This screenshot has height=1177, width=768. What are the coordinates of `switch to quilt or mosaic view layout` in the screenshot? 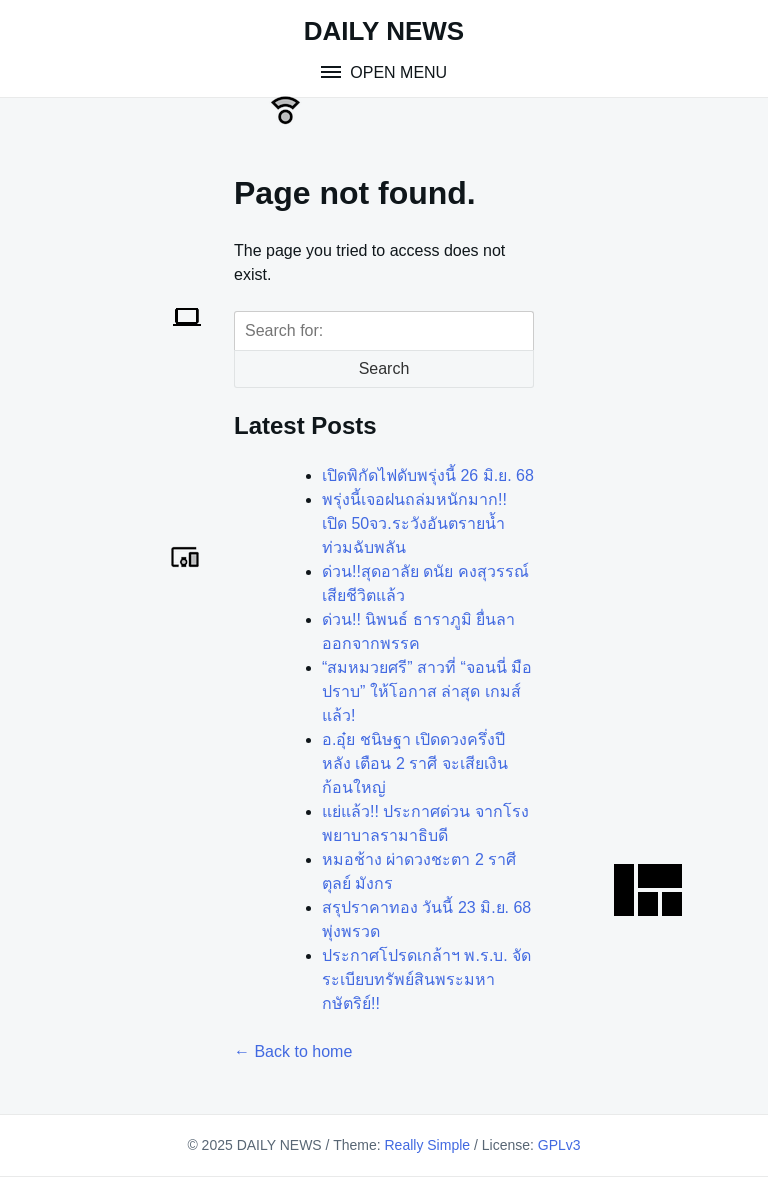 It's located at (646, 892).